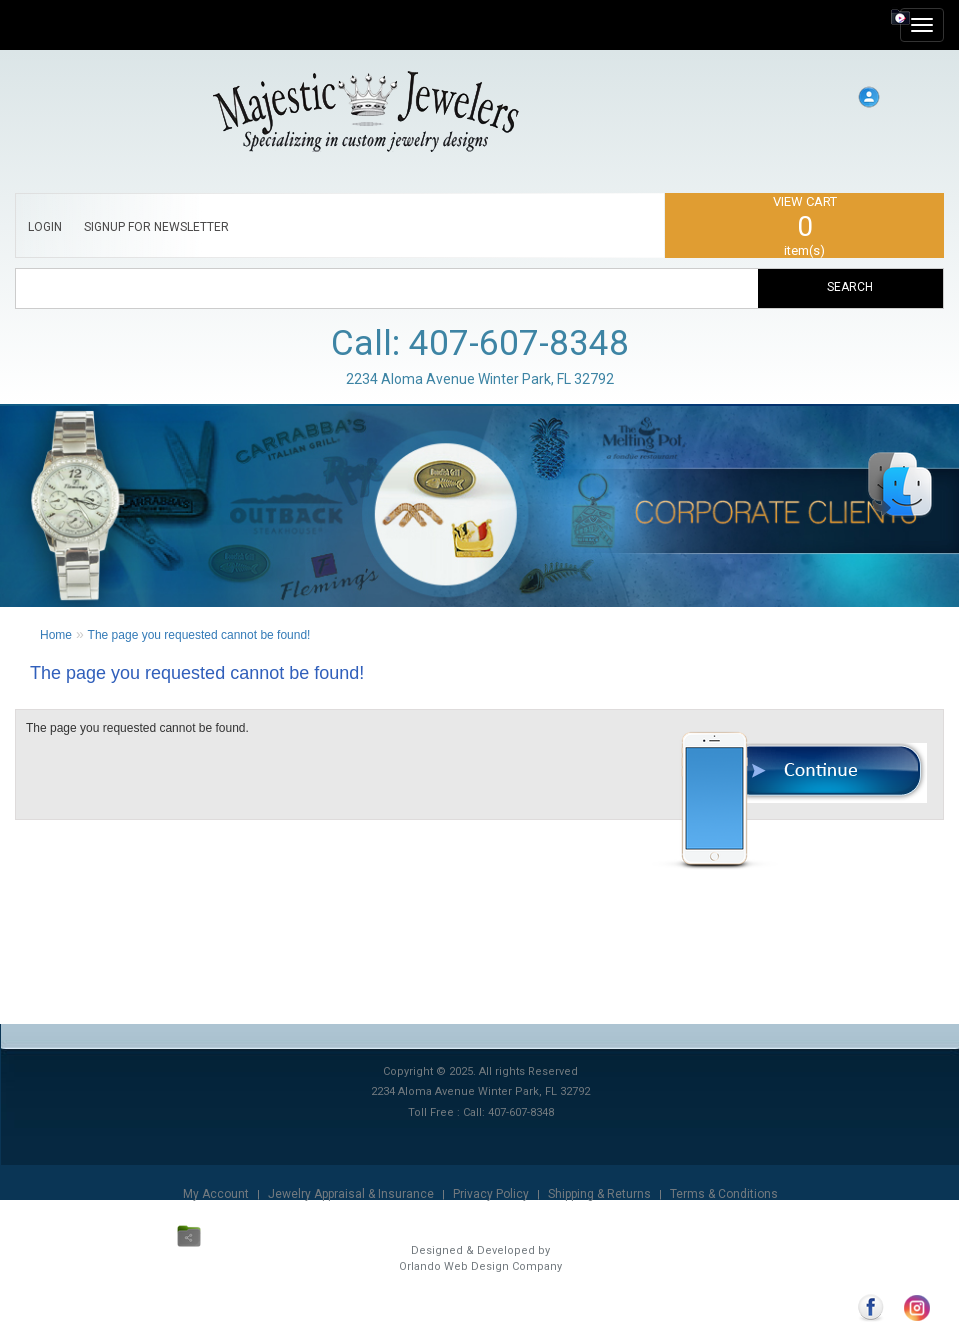 The image size is (959, 1322). I want to click on view user profile information, so click(869, 97).